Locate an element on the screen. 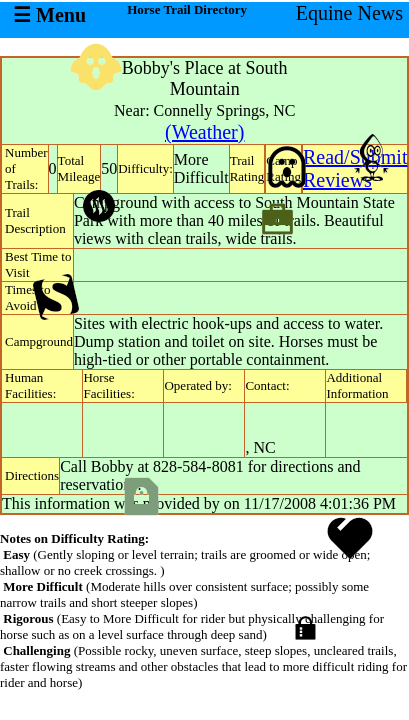 This screenshot has height=720, width=409. visit the CodeProject website is located at coordinates (371, 157).